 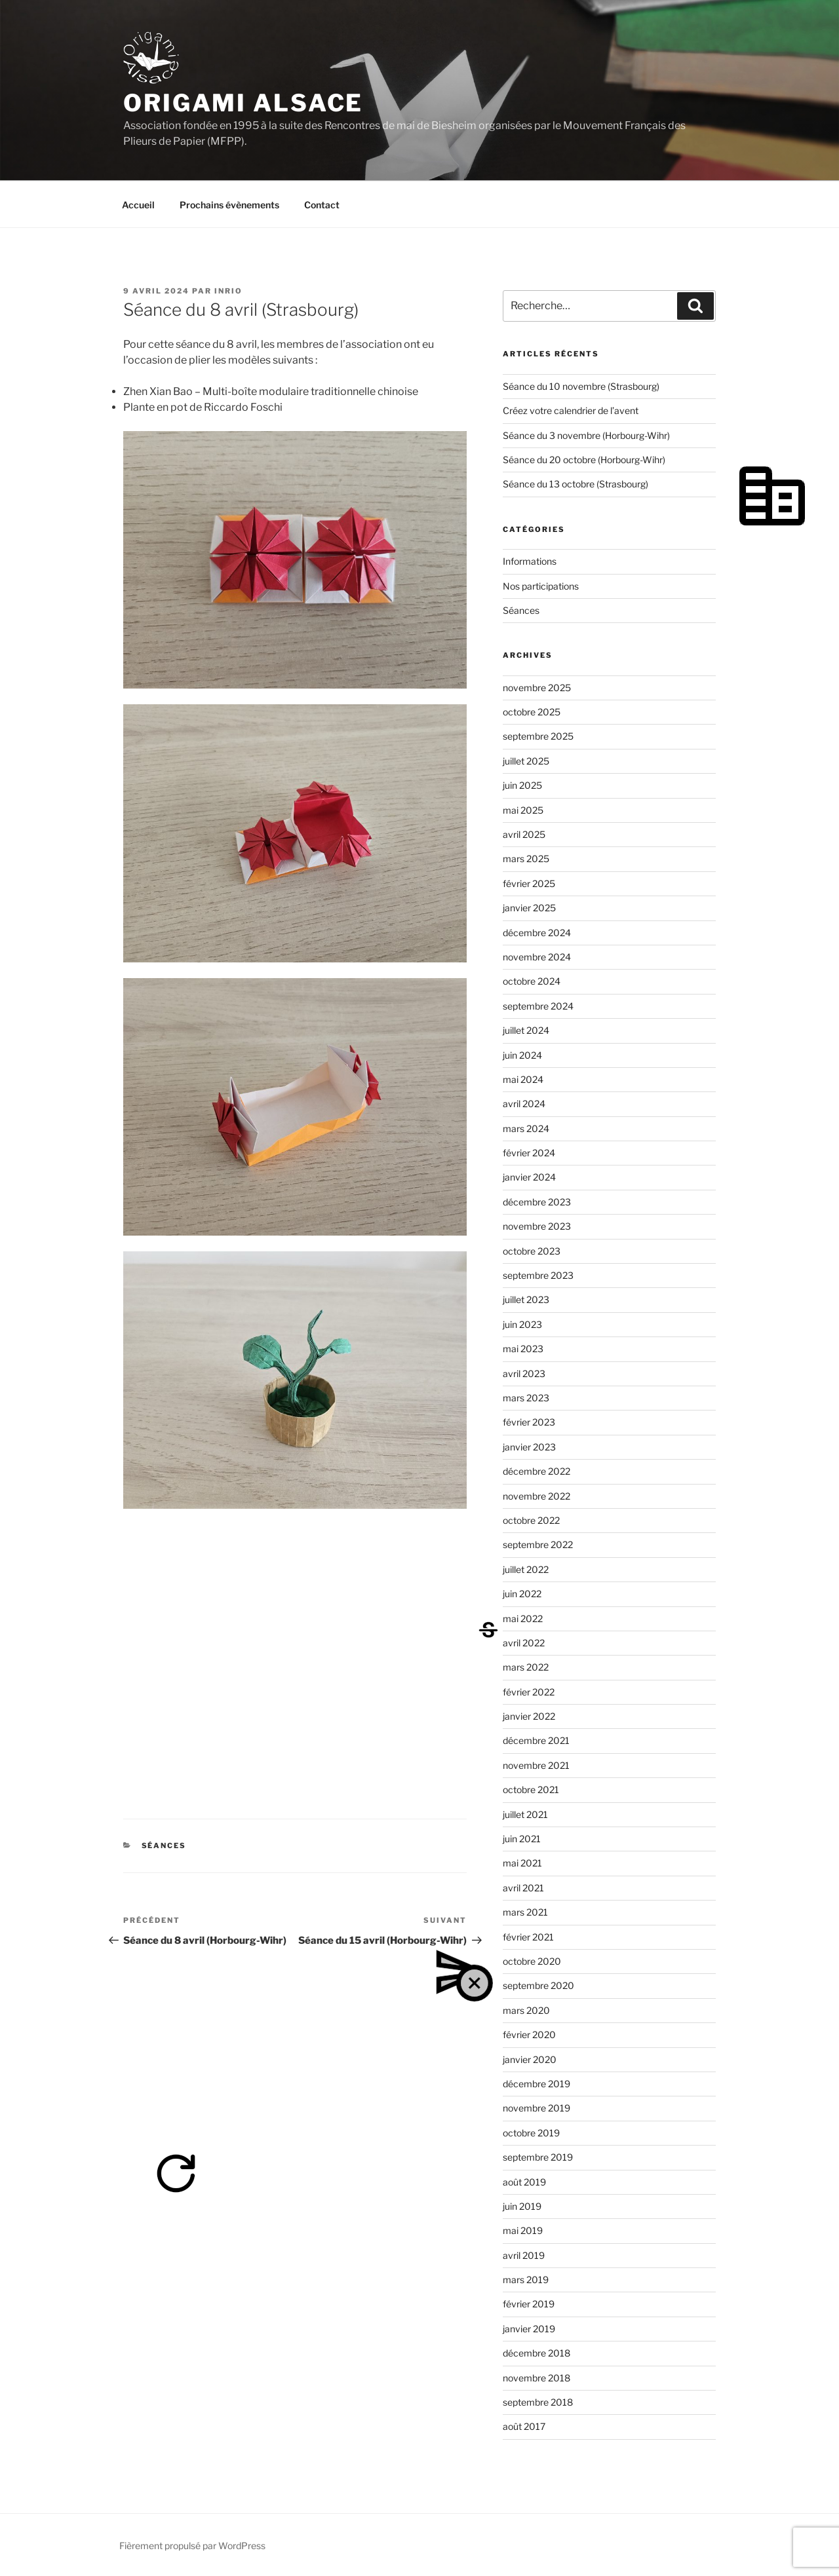 What do you see at coordinates (176, 2173) in the screenshot?
I see `refresh the current page or content` at bounding box center [176, 2173].